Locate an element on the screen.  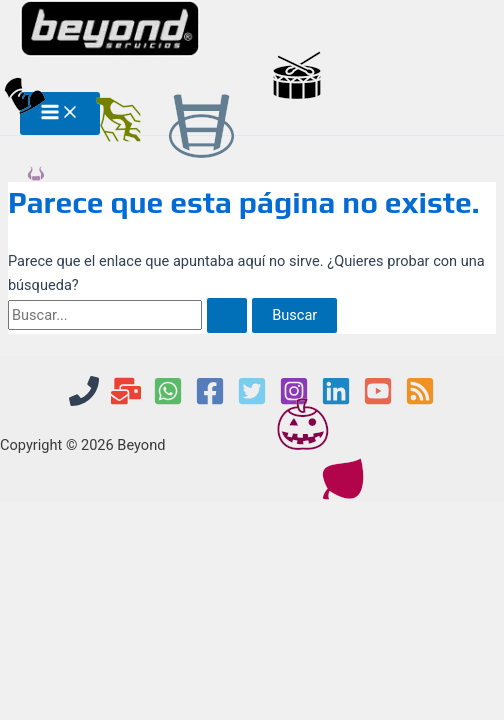
indicates eco-friendly or sustainable option is located at coordinates (343, 479).